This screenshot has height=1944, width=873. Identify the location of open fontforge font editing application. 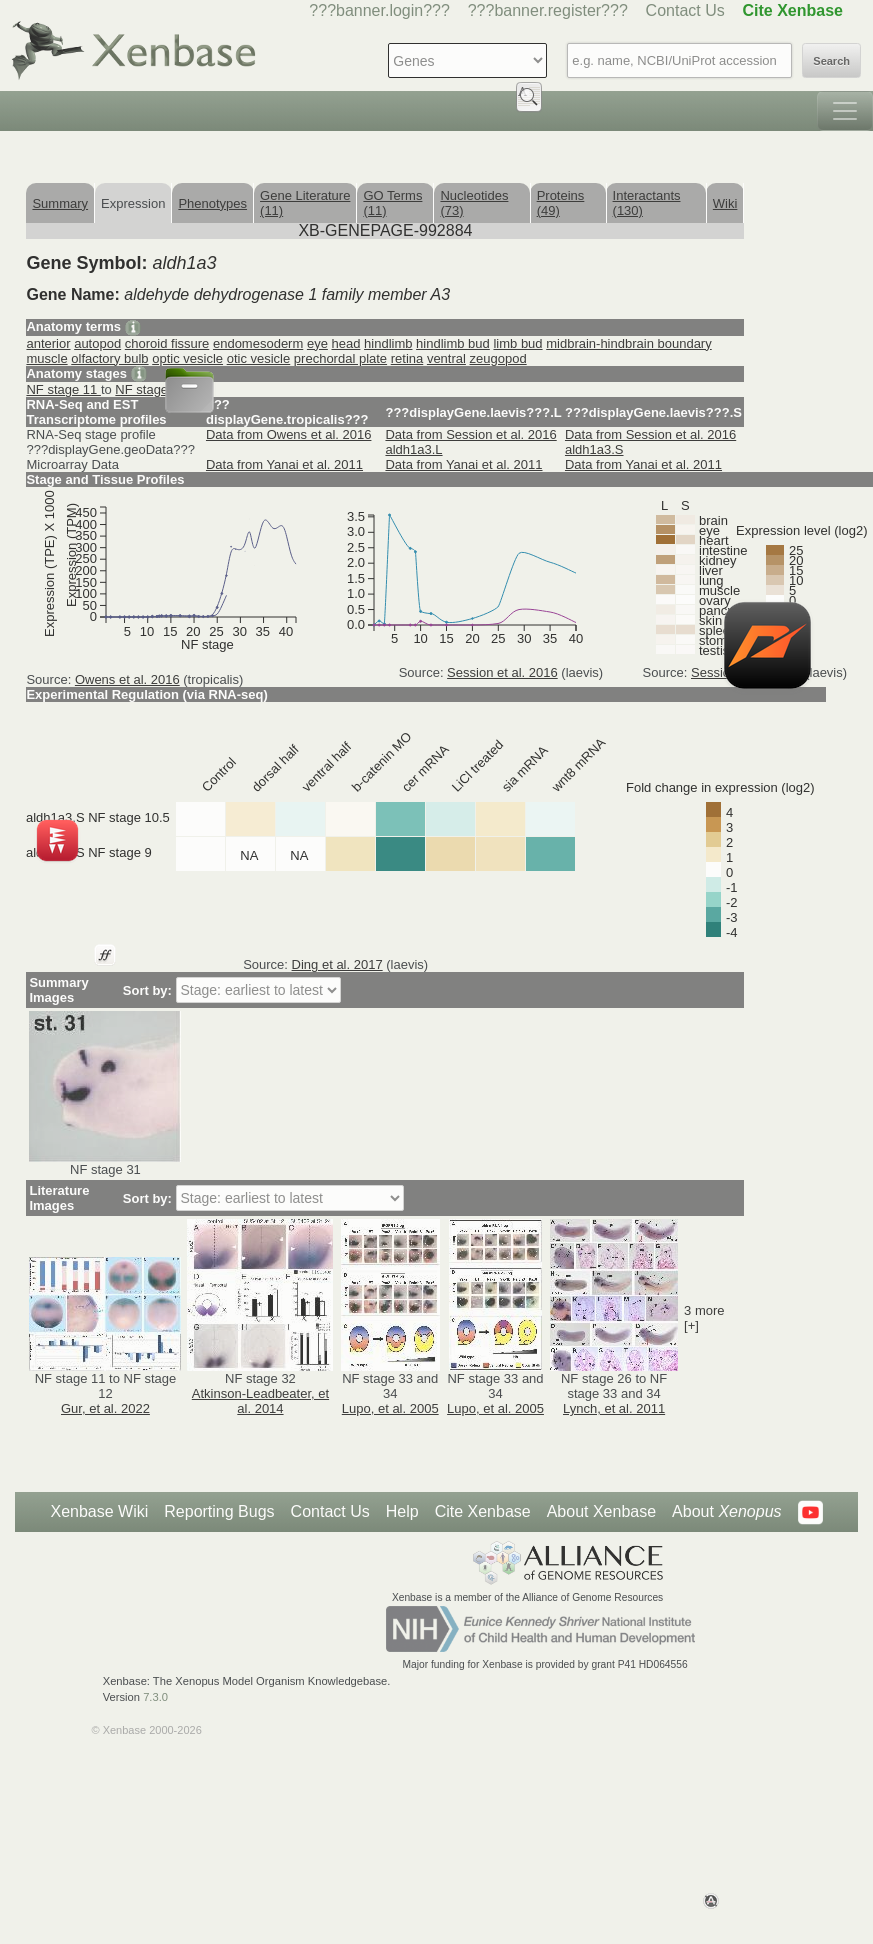
(105, 955).